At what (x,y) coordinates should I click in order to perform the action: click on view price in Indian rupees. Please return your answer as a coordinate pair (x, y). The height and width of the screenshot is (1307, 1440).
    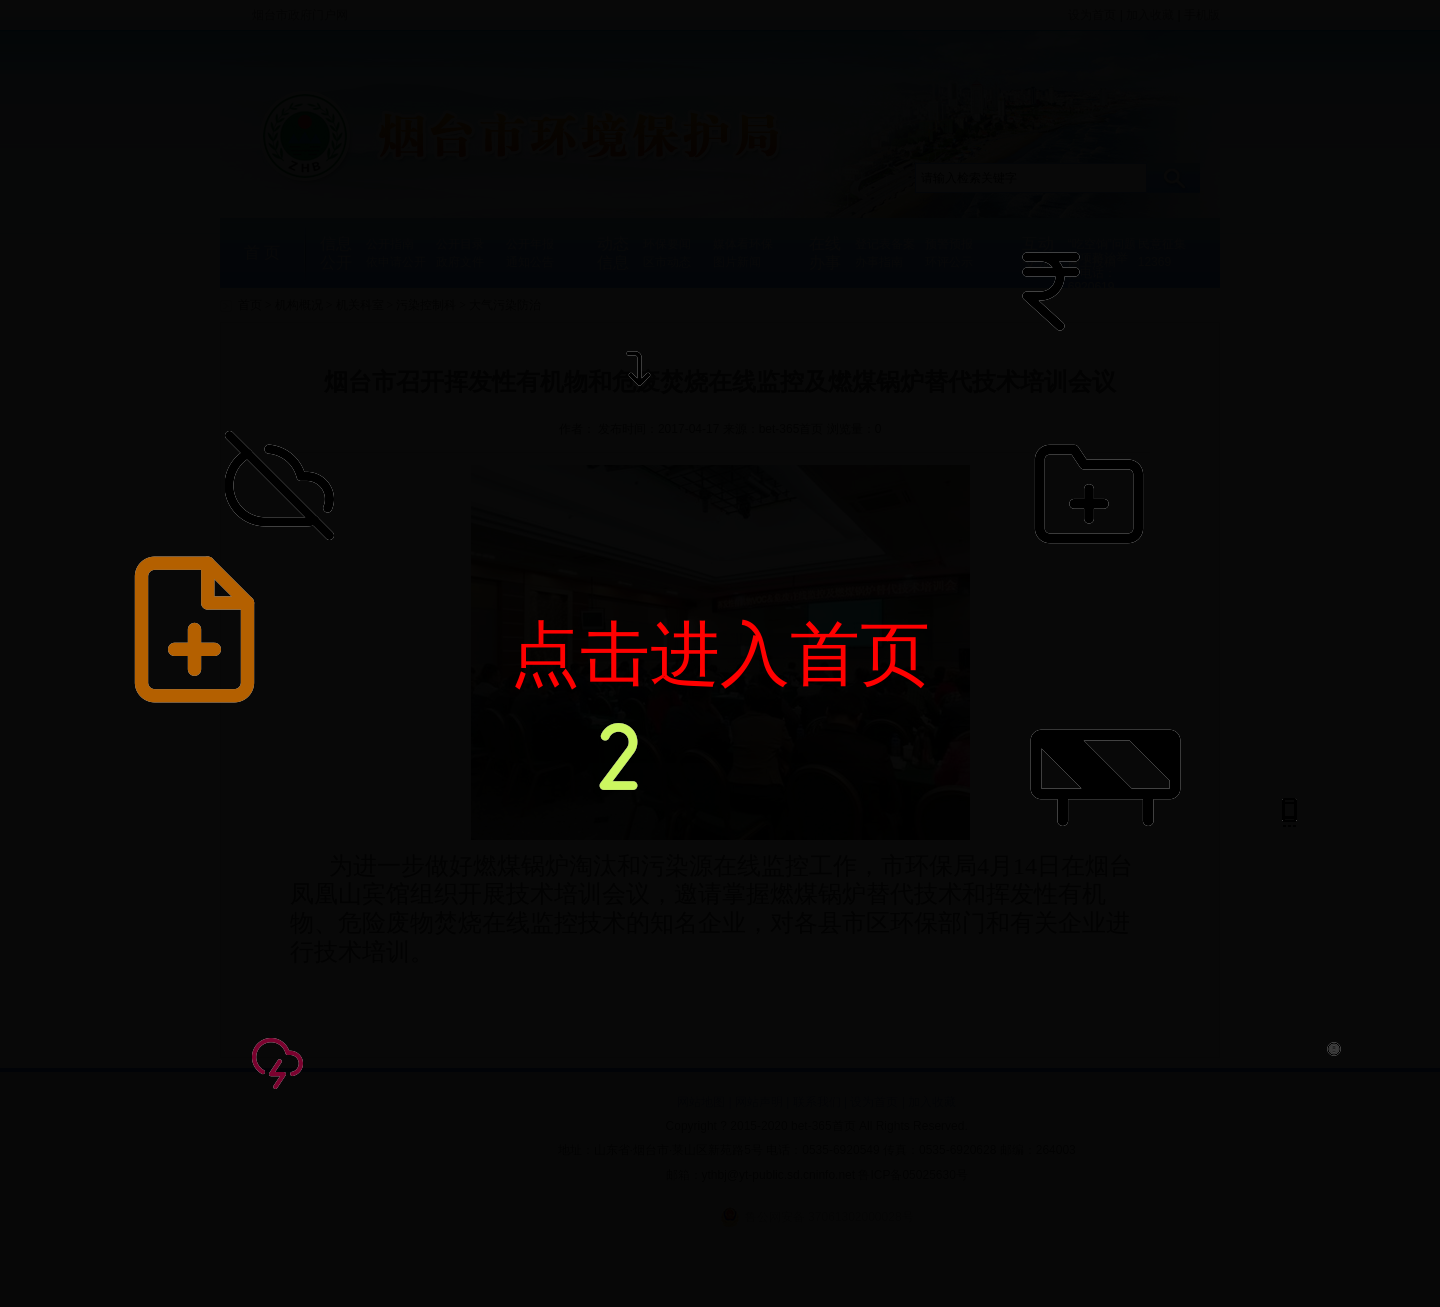
    Looking at the image, I should click on (1048, 290).